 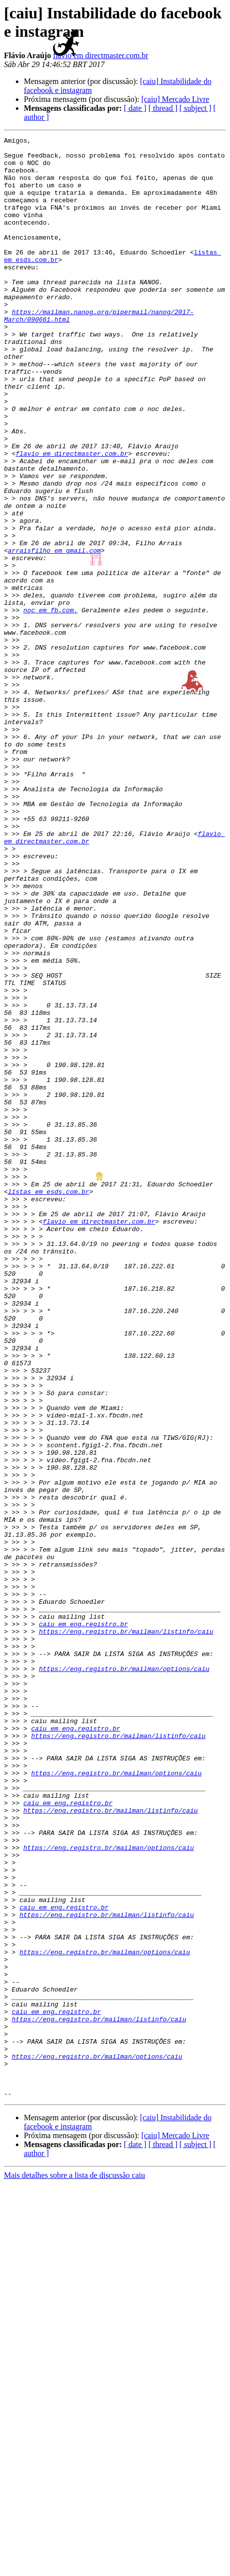 What do you see at coordinates (66, 43) in the screenshot?
I see `gecko or lizard character in a game interface` at bounding box center [66, 43].